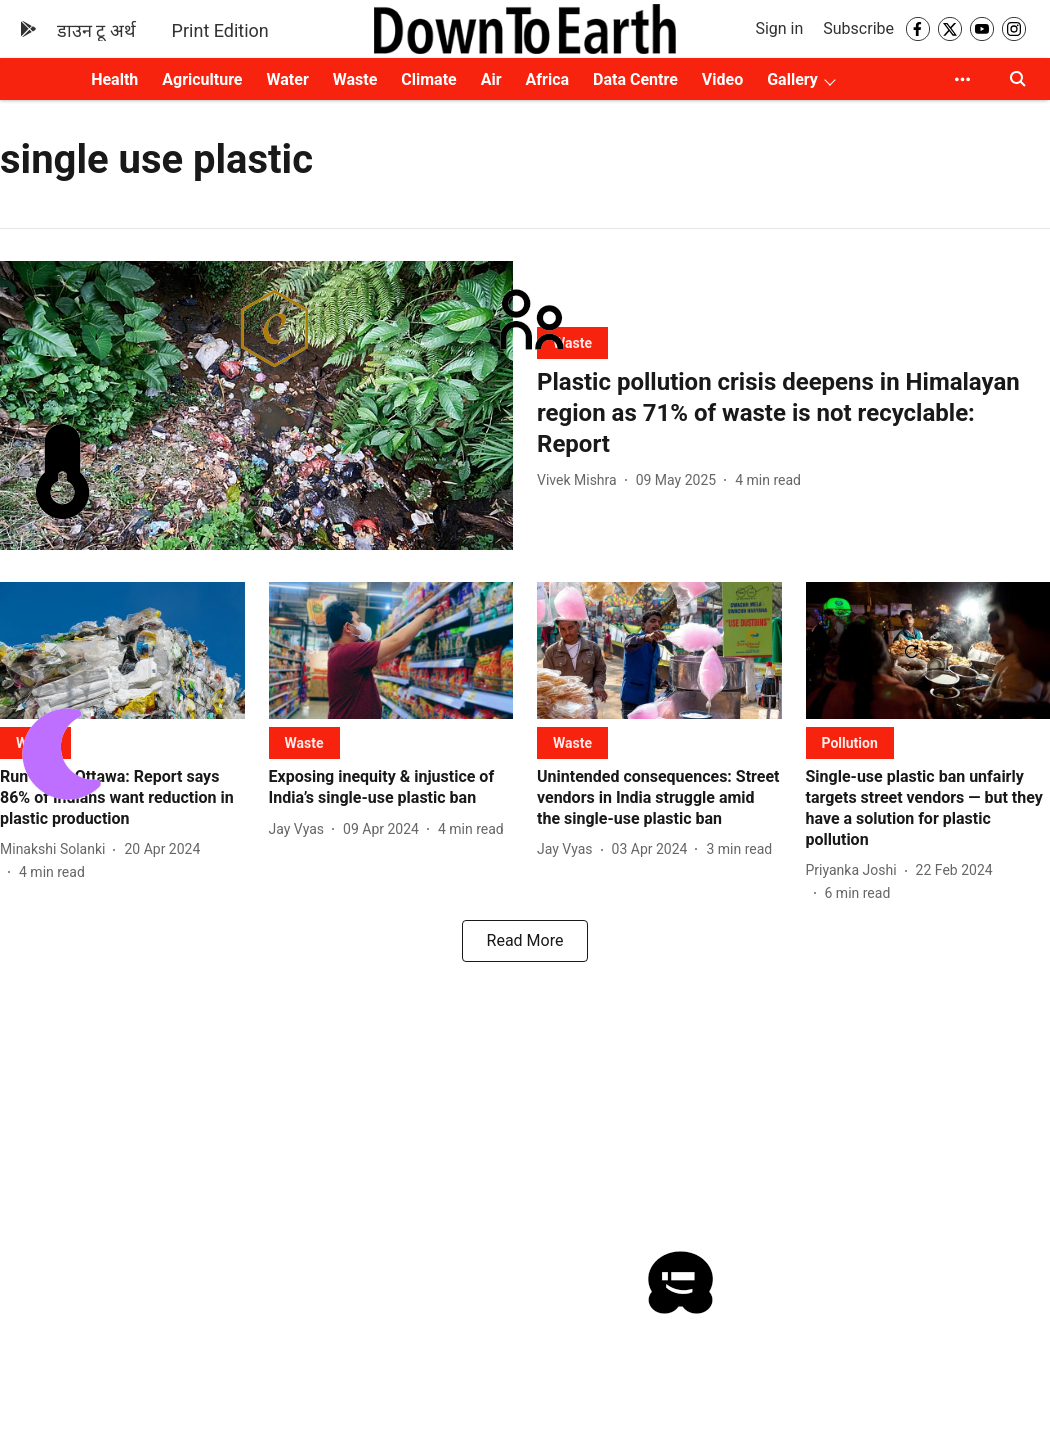 This screenshot has height=1446, width=1050. I want to click on indicates low temperature reading, so click(62, 471).